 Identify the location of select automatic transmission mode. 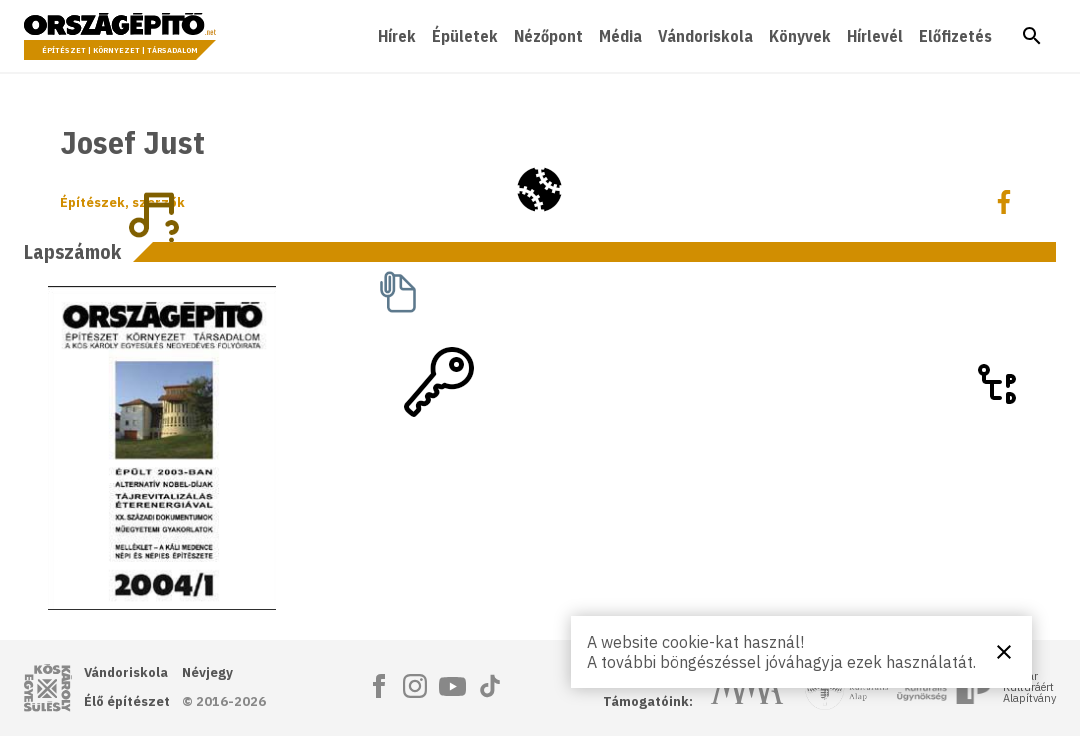
(998, 384).